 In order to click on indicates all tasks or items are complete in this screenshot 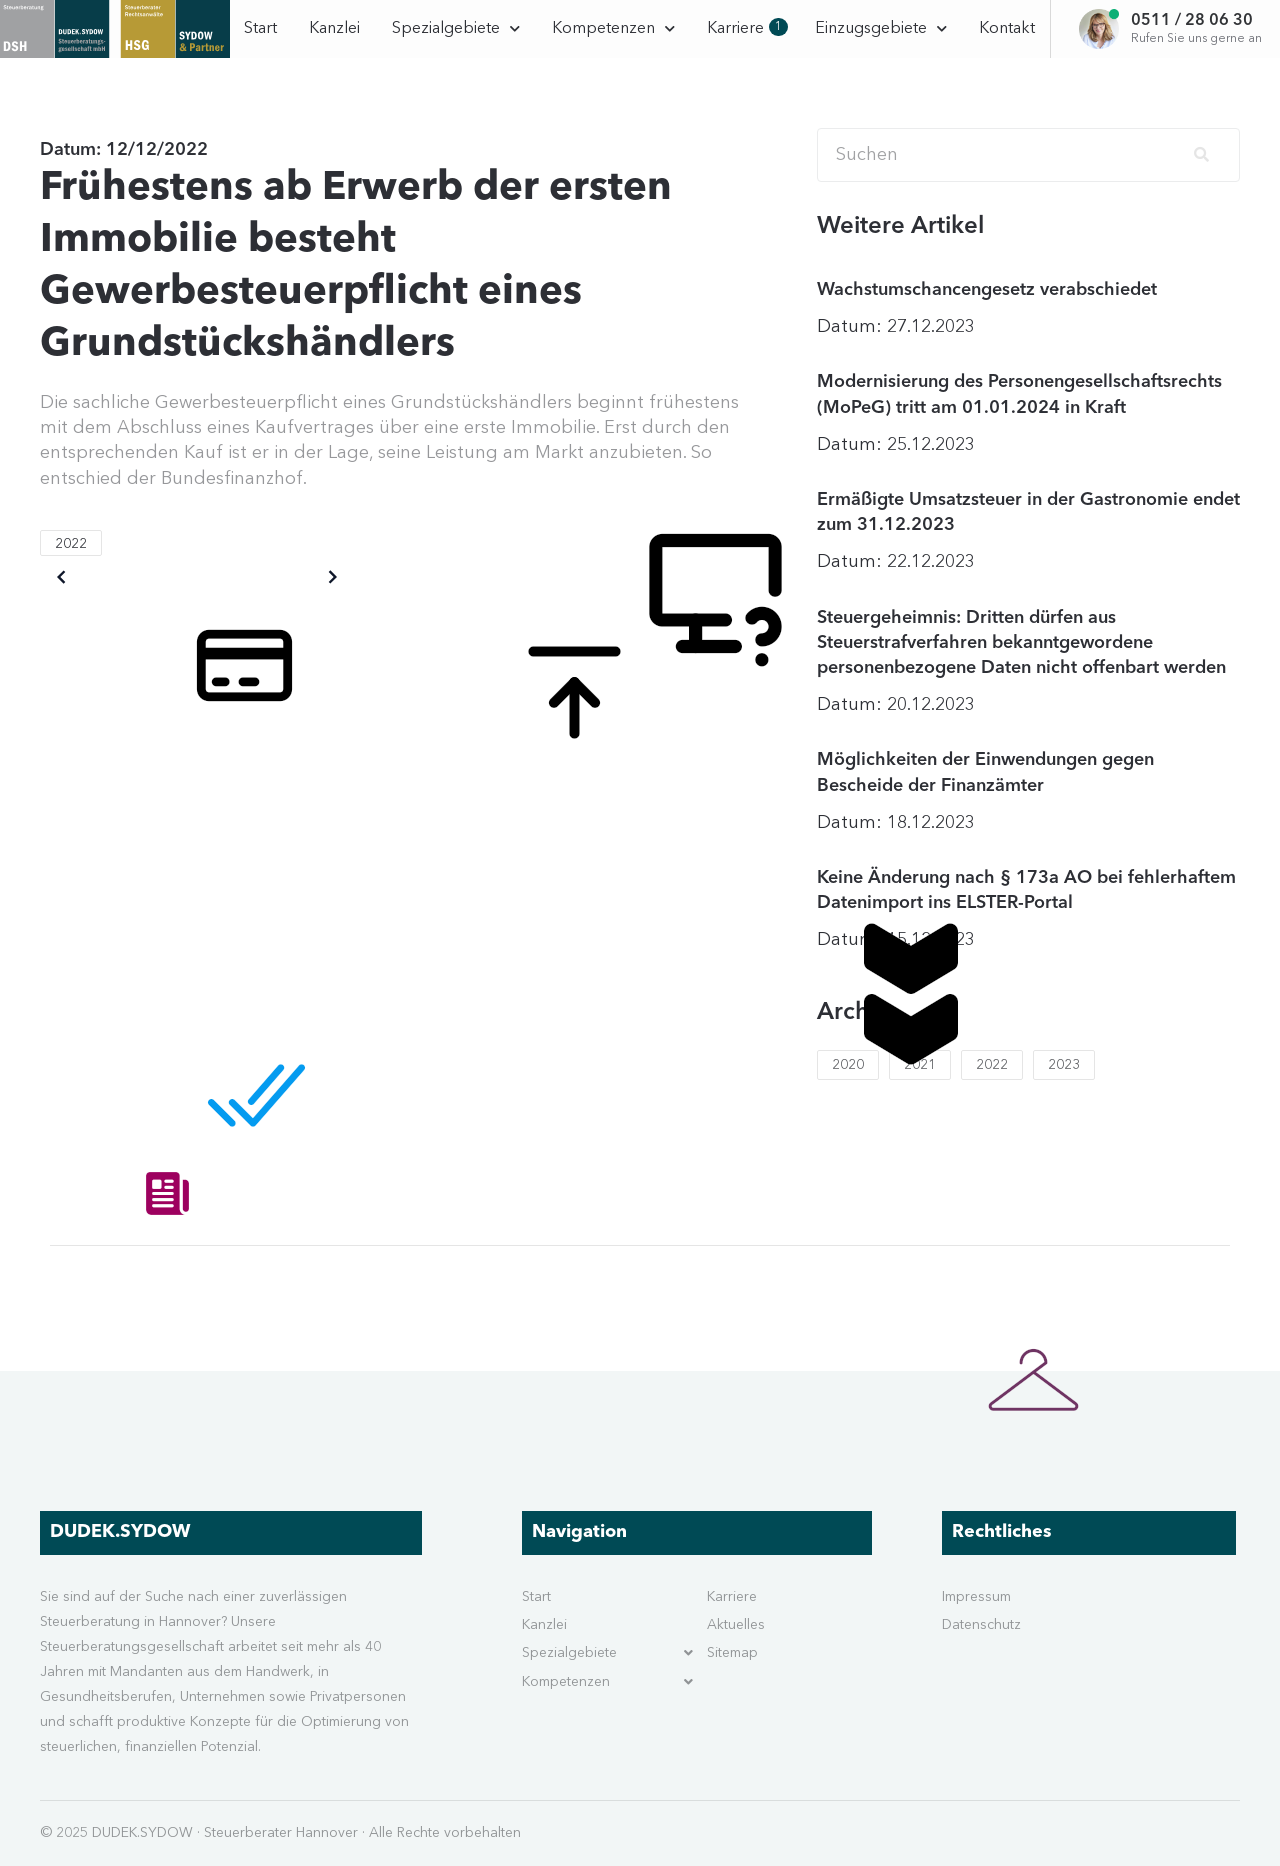, I will do `click(256, 1095)`.